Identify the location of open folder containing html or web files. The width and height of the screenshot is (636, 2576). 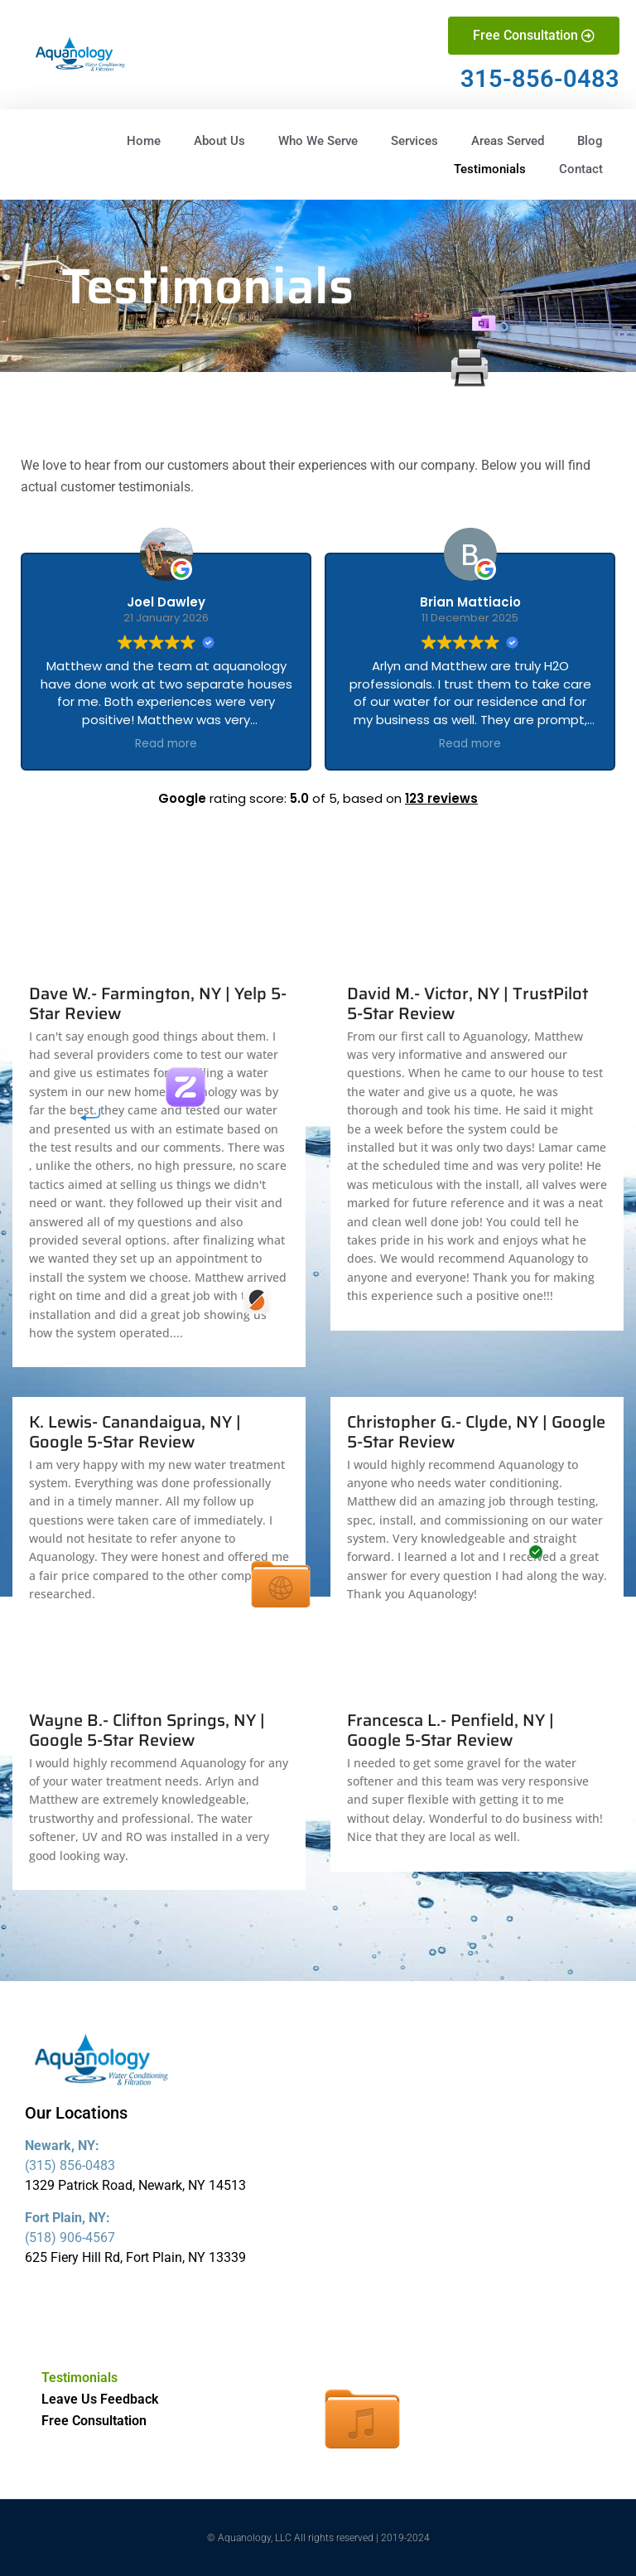
(281, 1584).